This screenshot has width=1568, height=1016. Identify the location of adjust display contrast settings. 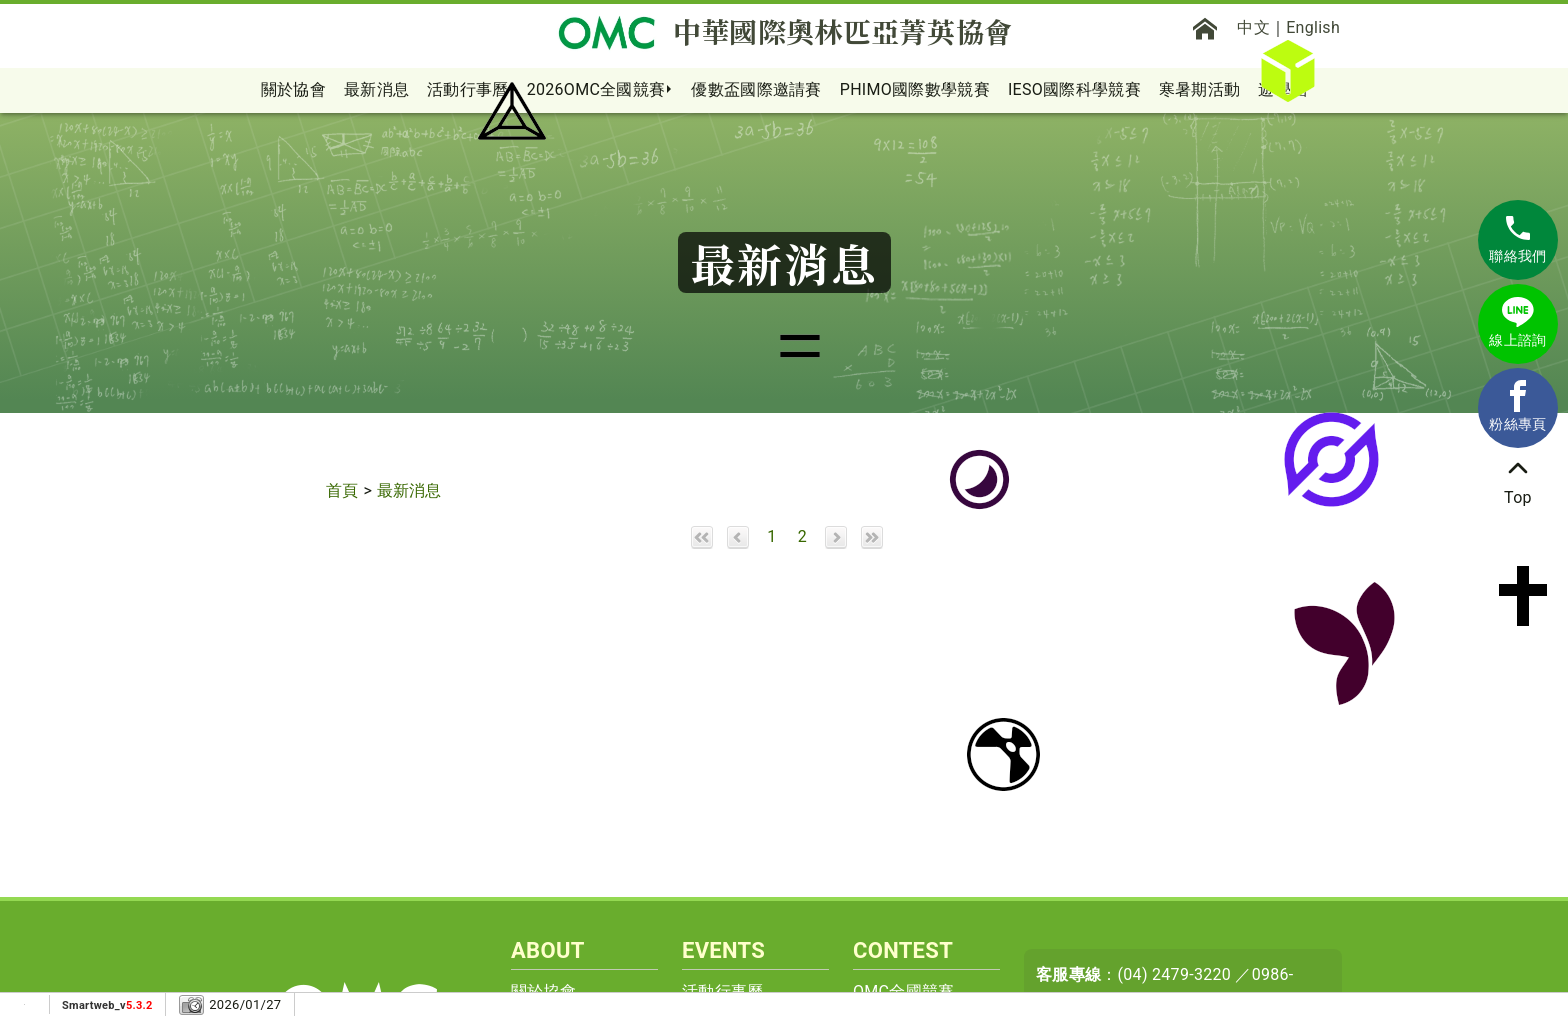
(979, 479).